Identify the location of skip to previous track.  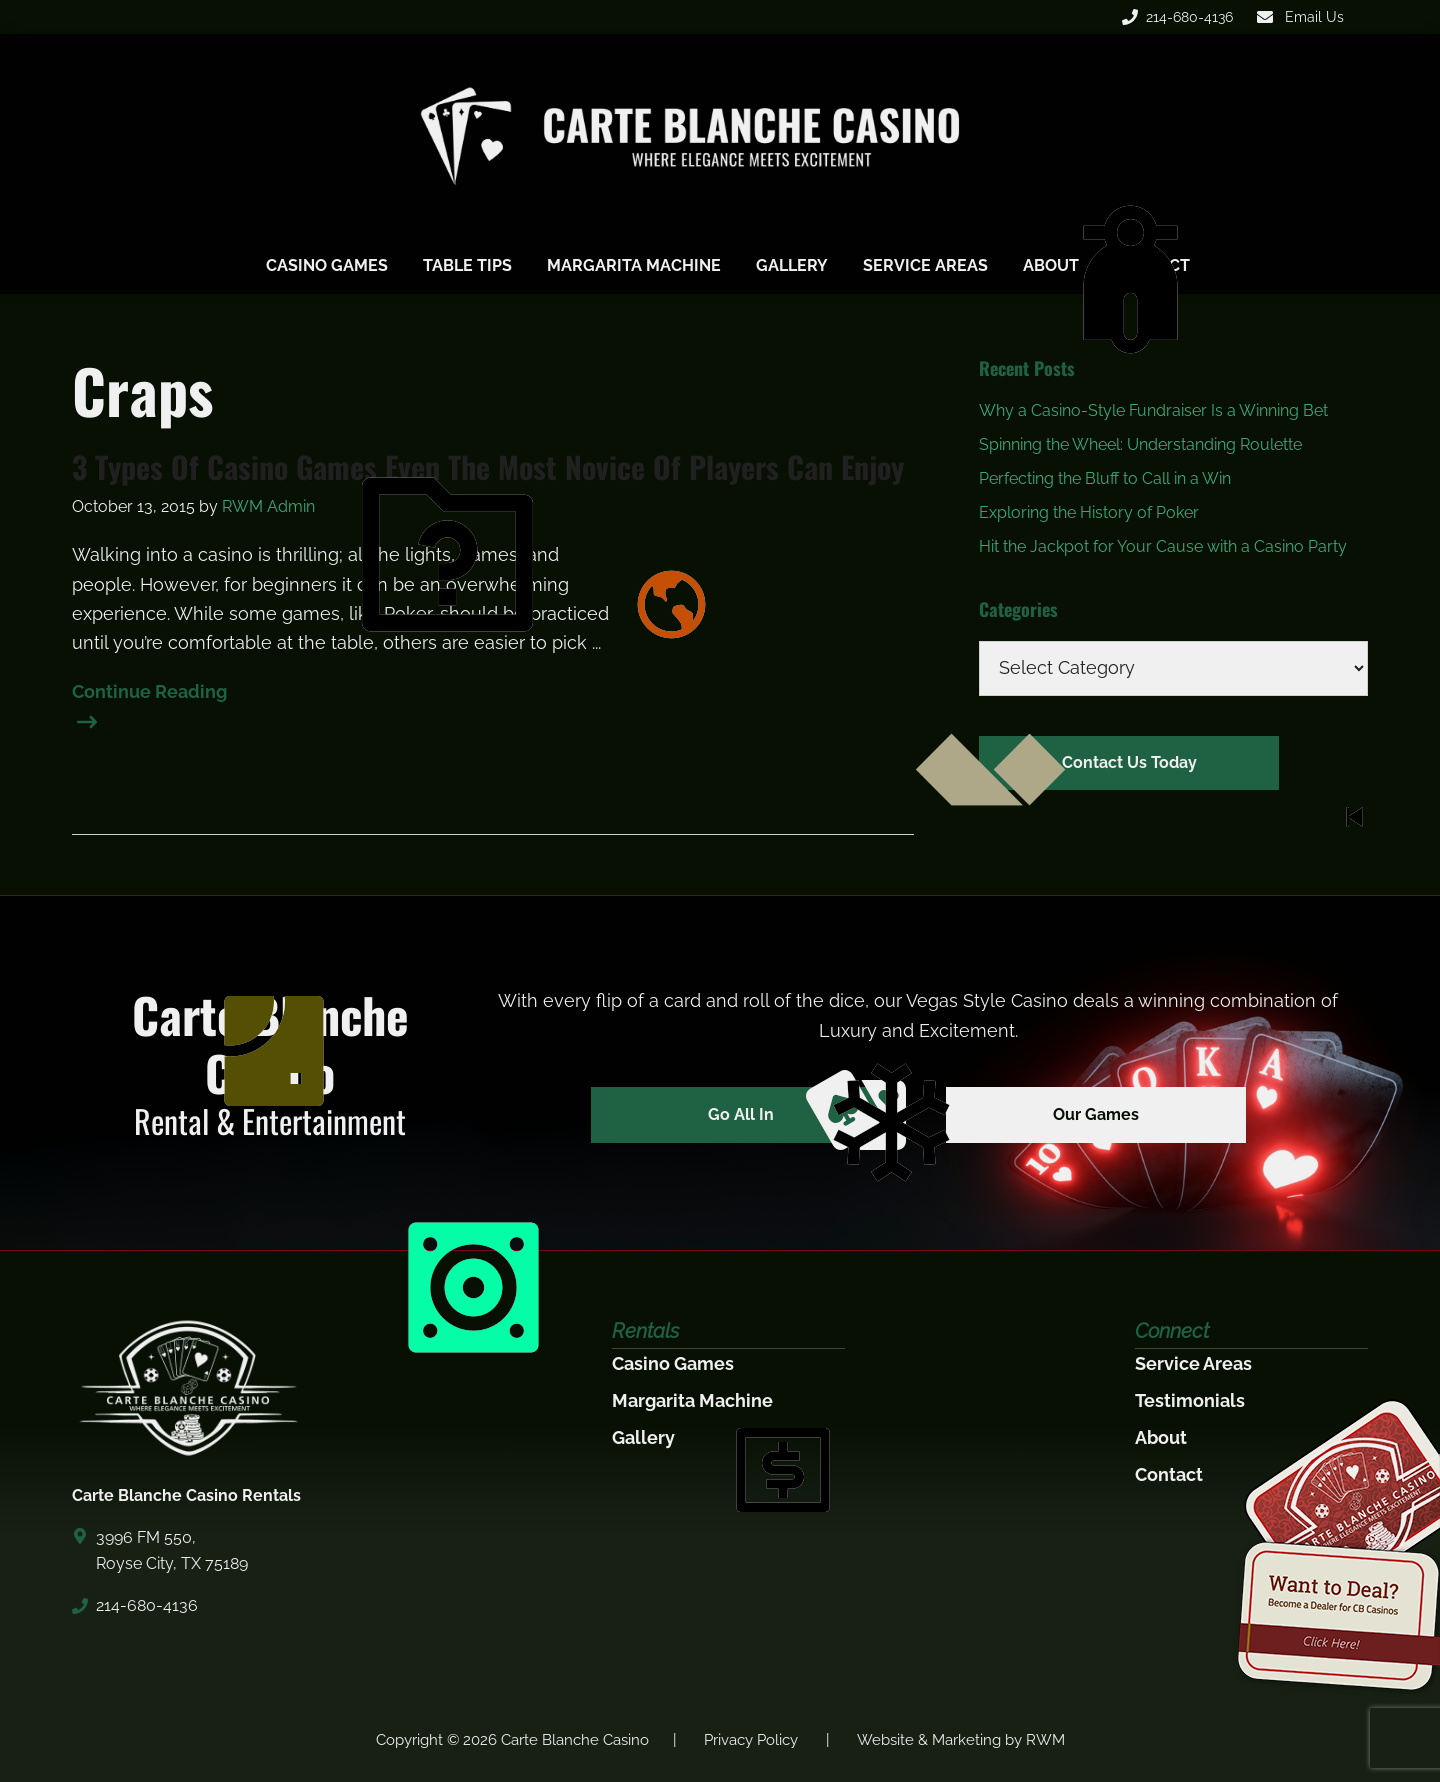
(1354, 817).